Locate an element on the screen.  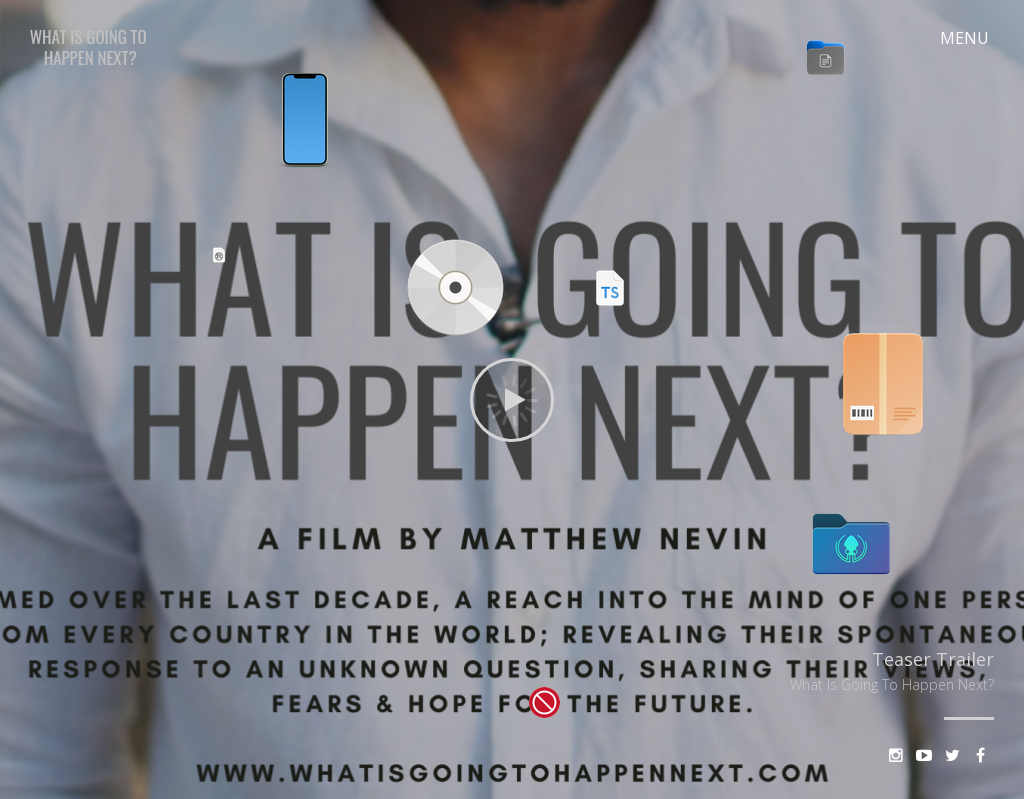
a software package or archive file is located at coordinates (883, 384).